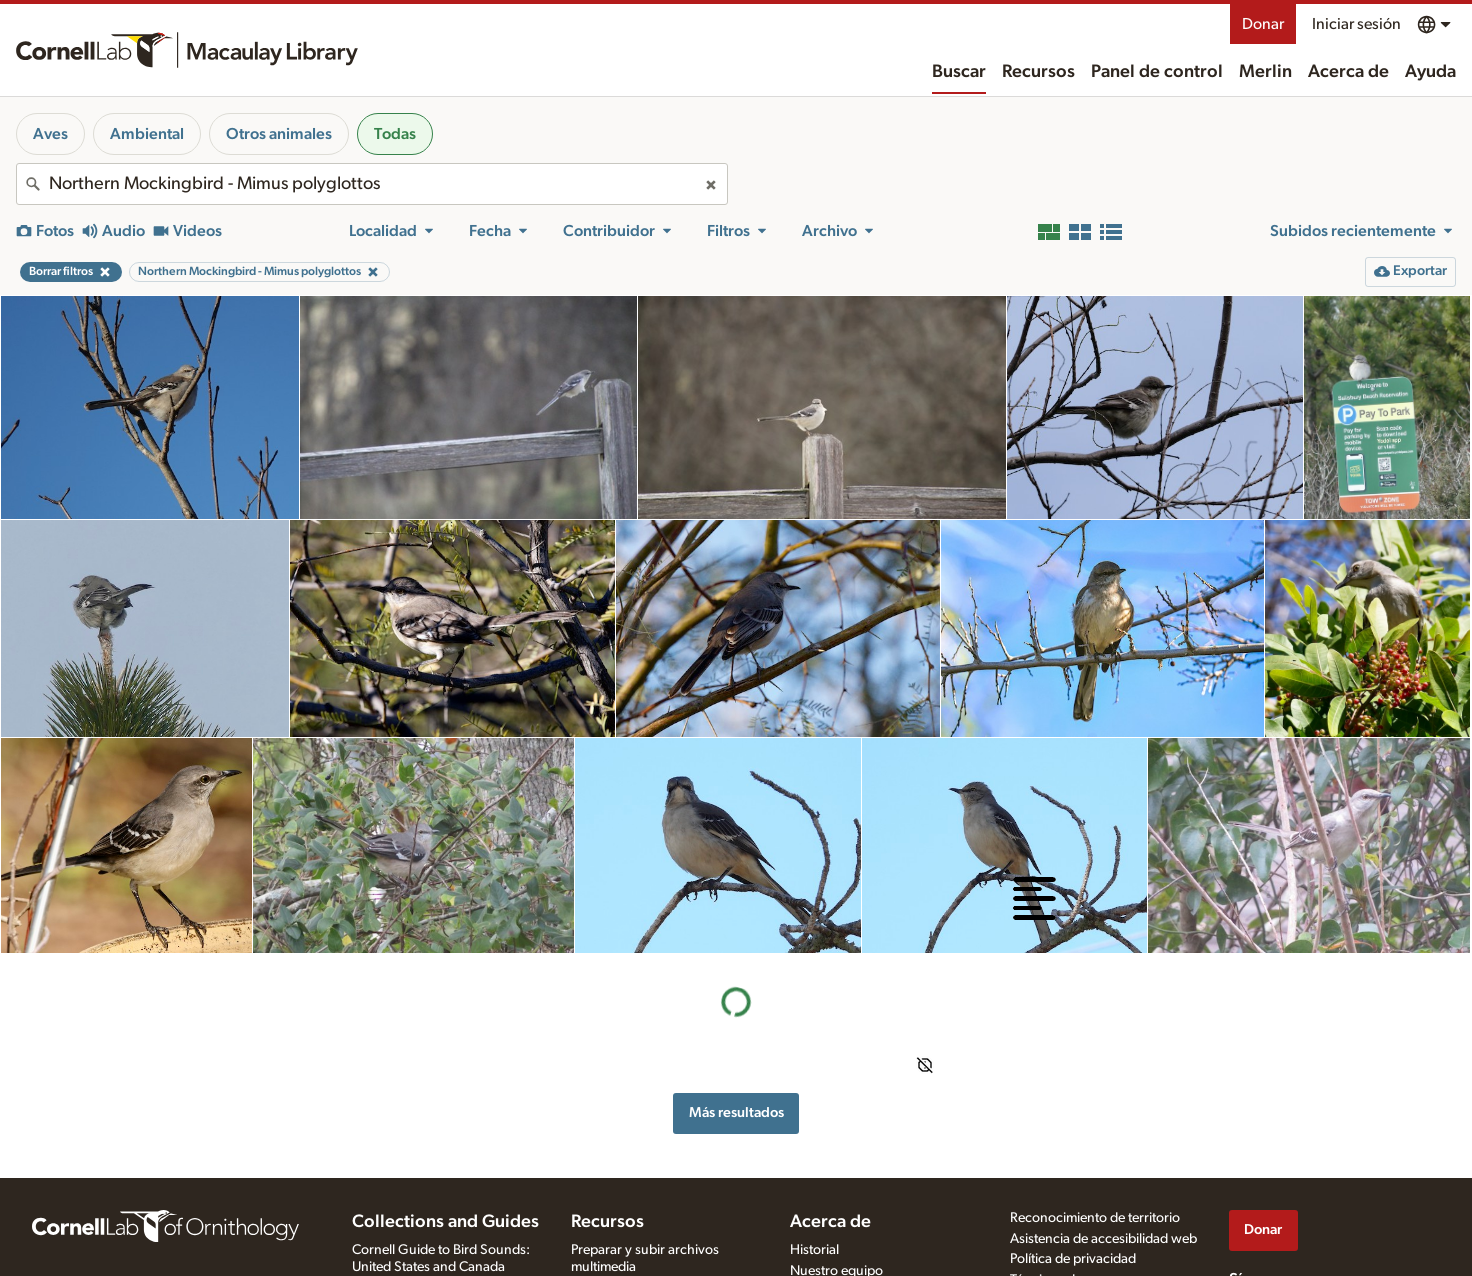 Image resolution: width=1472 pixels, height=1276 pixels. I want to click on align text to the left, so click(1034, 898).